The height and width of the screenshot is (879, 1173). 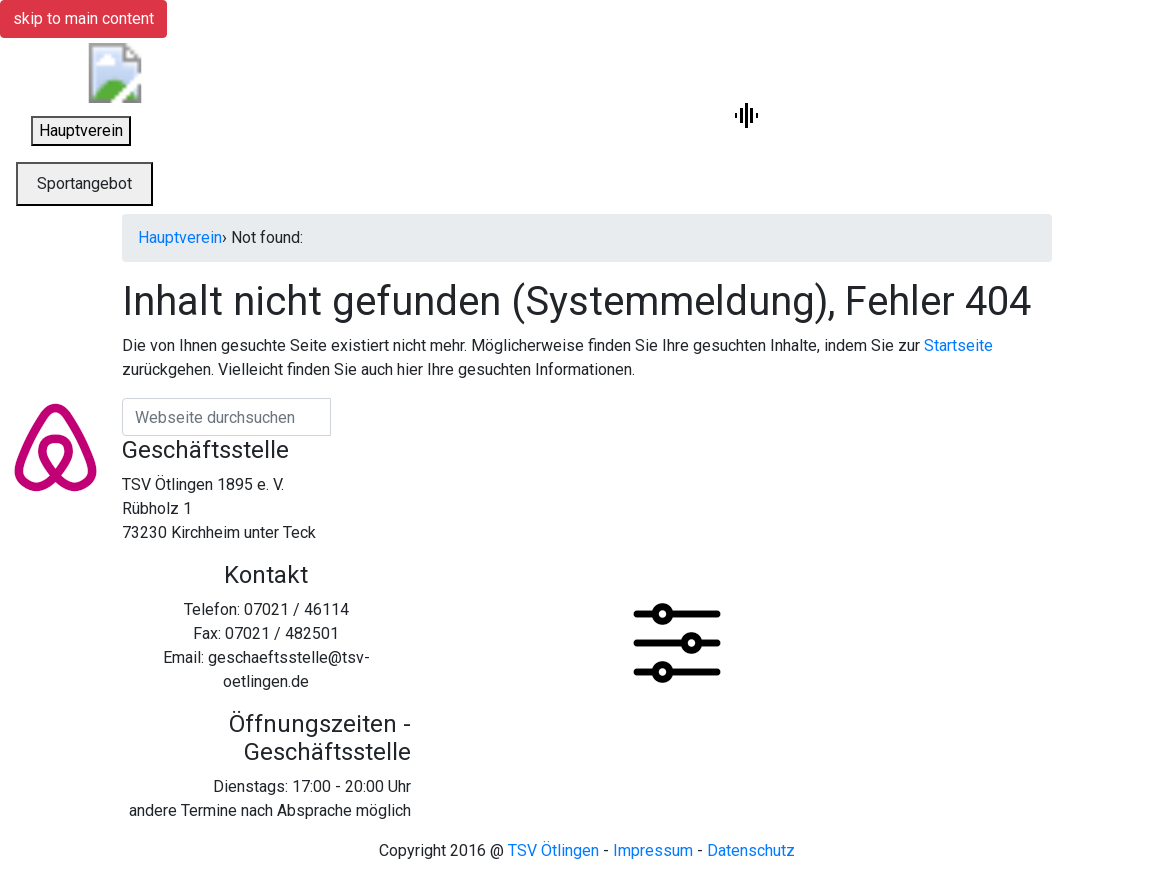 I want to click on adjust settings or preferences, so click(x=677, y=643).